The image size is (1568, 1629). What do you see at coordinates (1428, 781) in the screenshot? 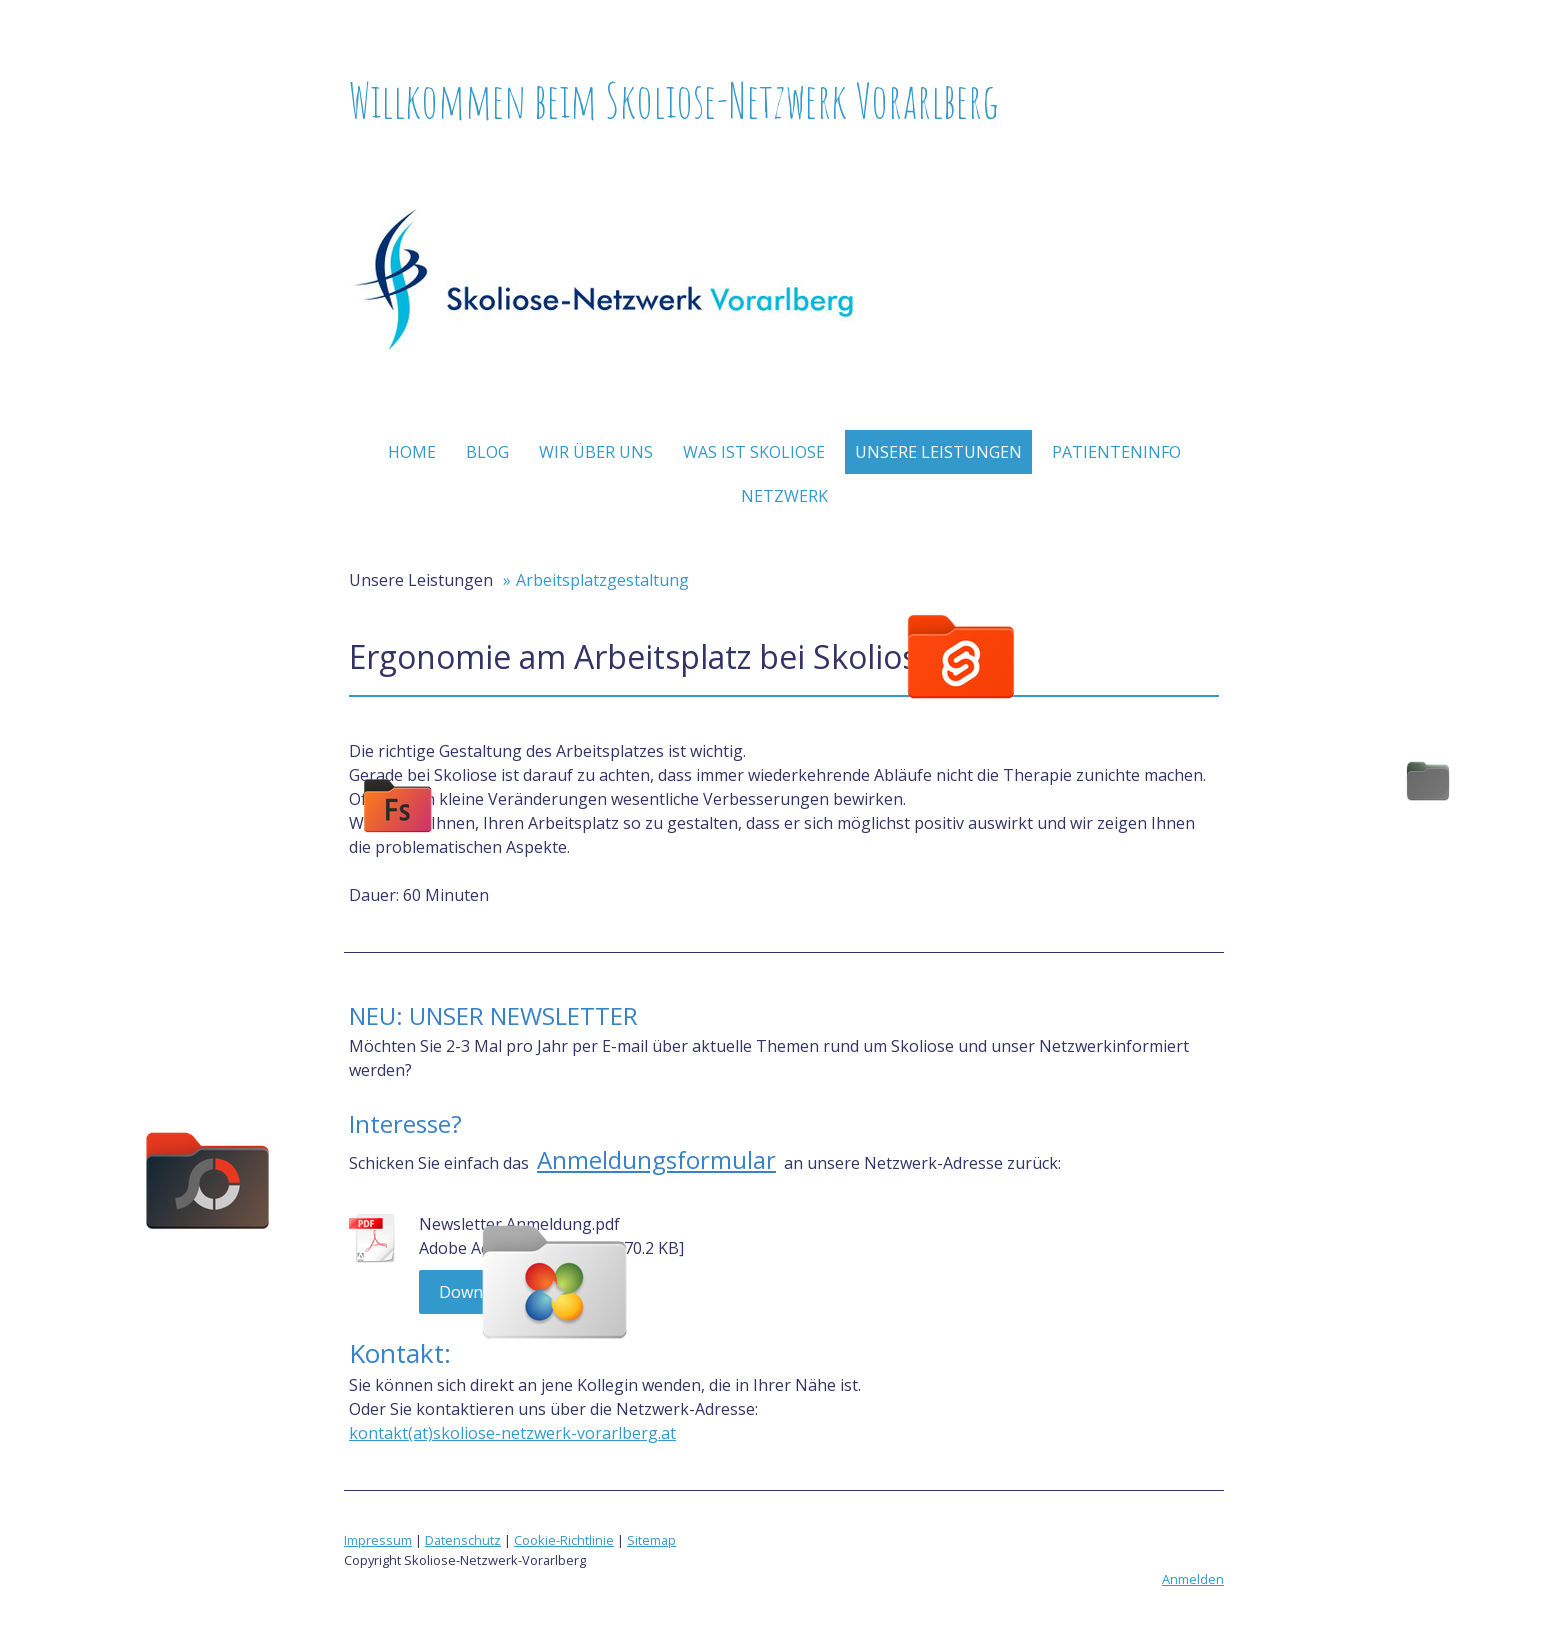
I see `open folder to view files` at bounding box center [1428, 781].